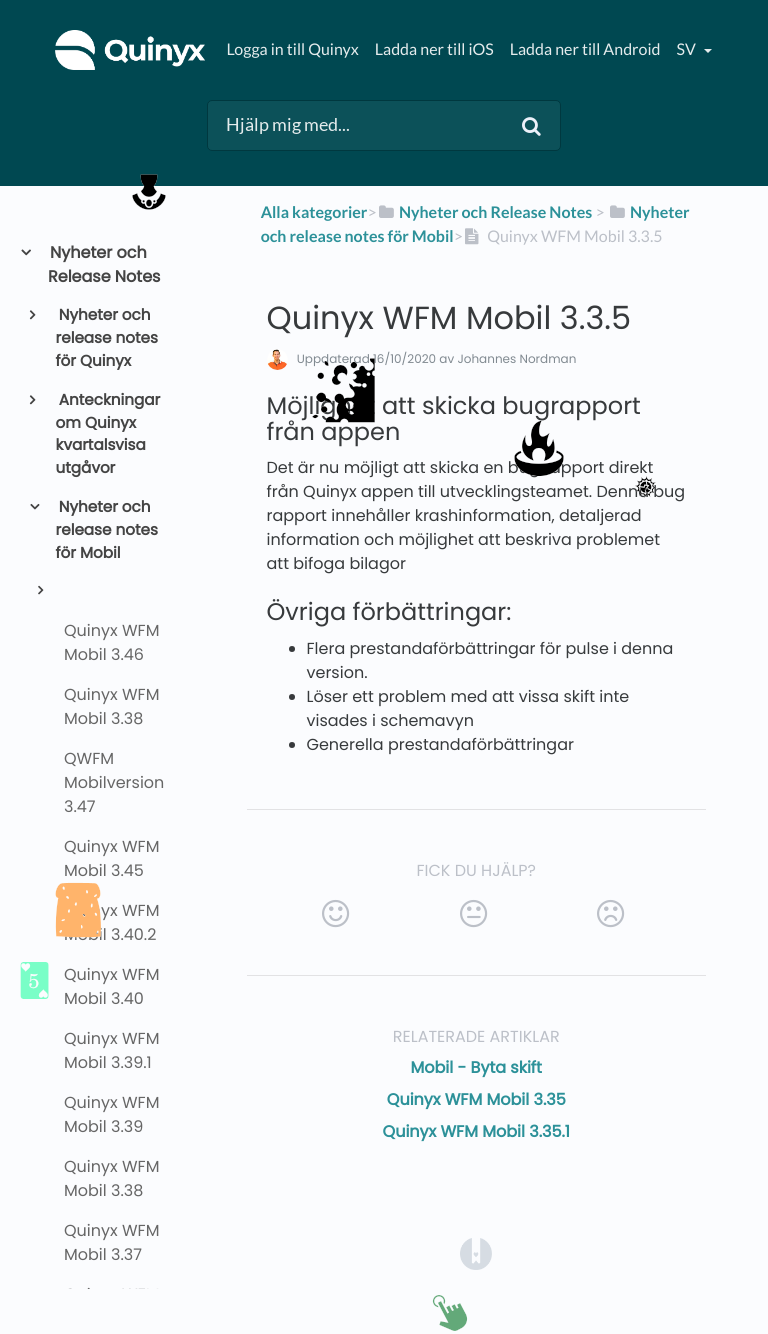 This screenshot has height=1334, width=768. I want to click on indicates ink or paint splatter effect tool, so click(343, 390).